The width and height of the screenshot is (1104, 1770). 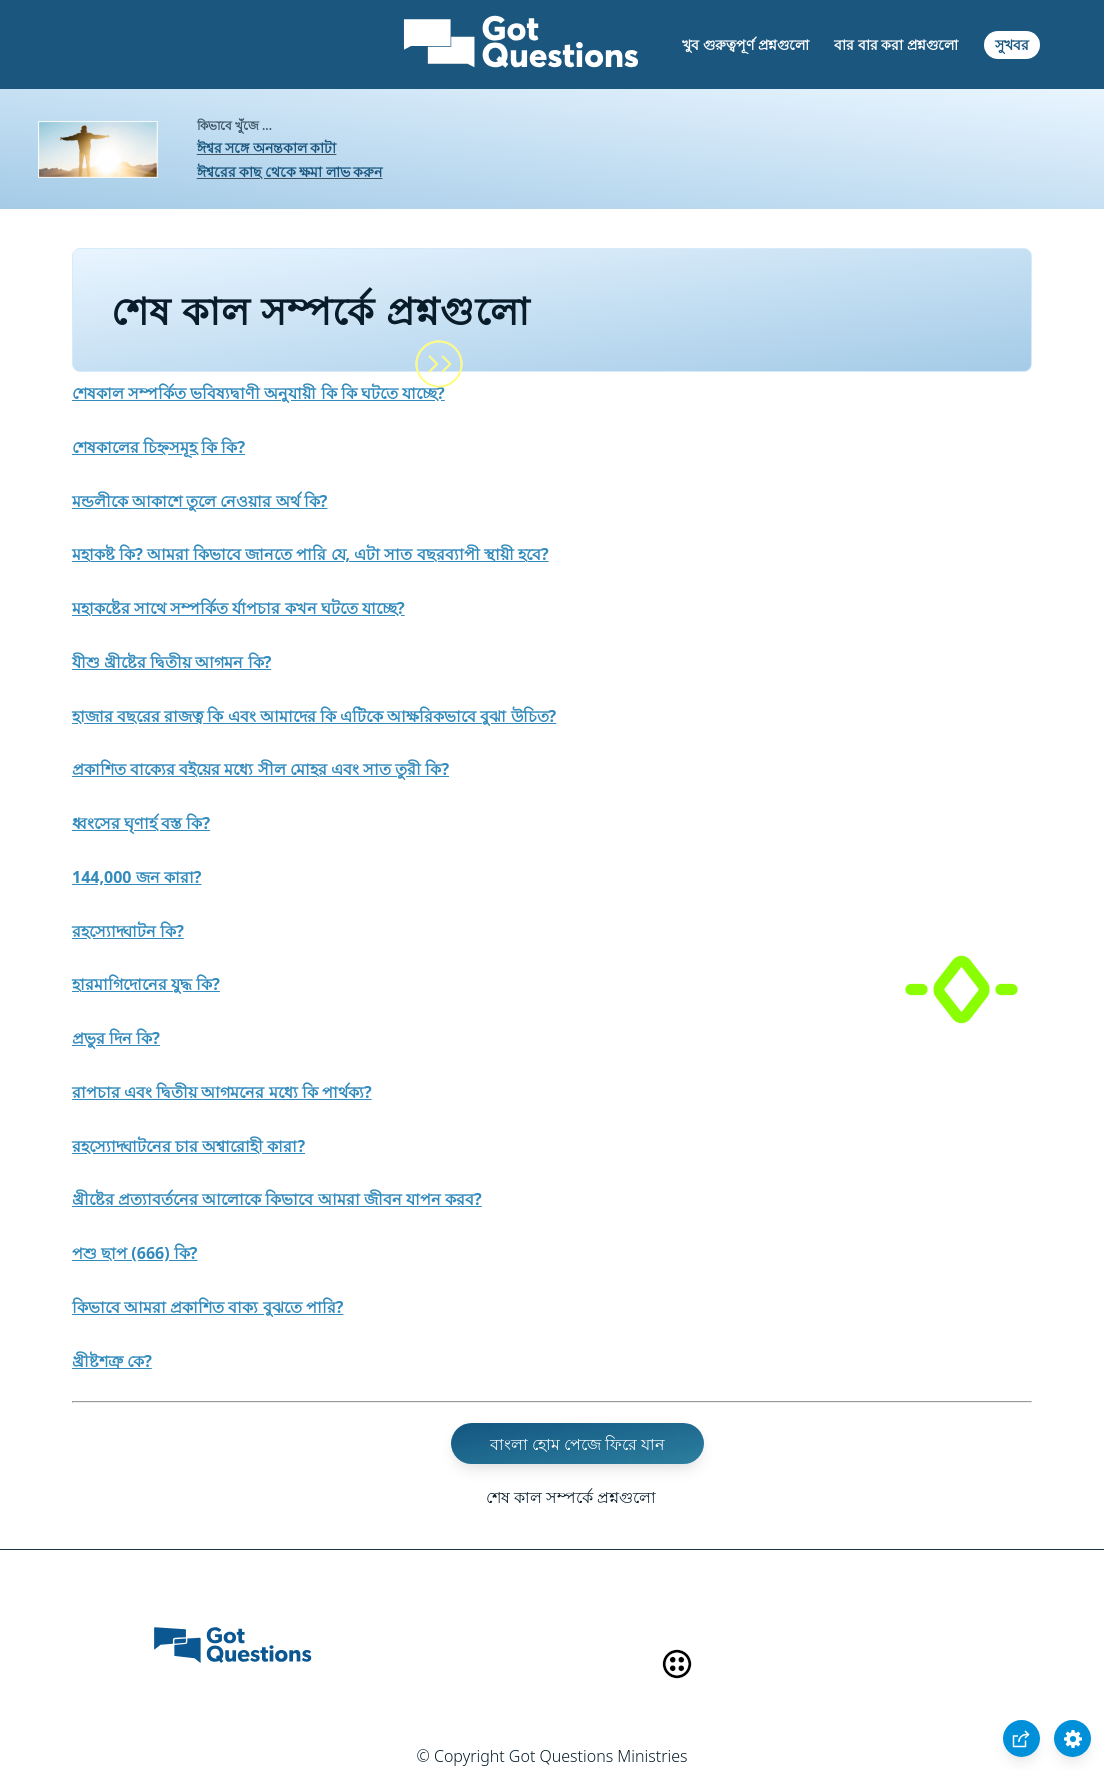 I want to click on connect to Twilio communication services, so click(x=677, y=1664).